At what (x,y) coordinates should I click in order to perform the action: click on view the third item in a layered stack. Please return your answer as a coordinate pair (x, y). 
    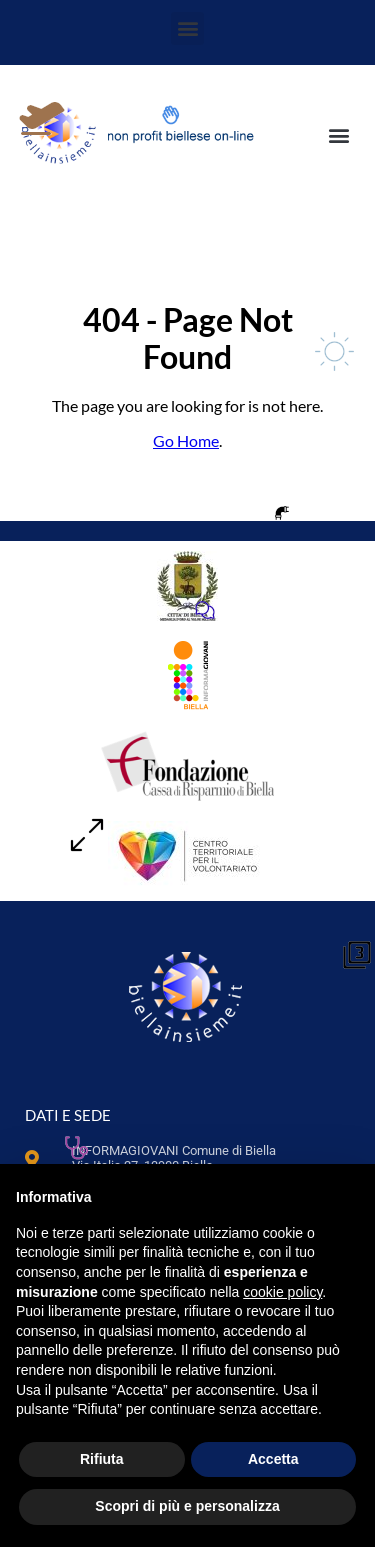
    Looking at the image, I should click on (357, 955).